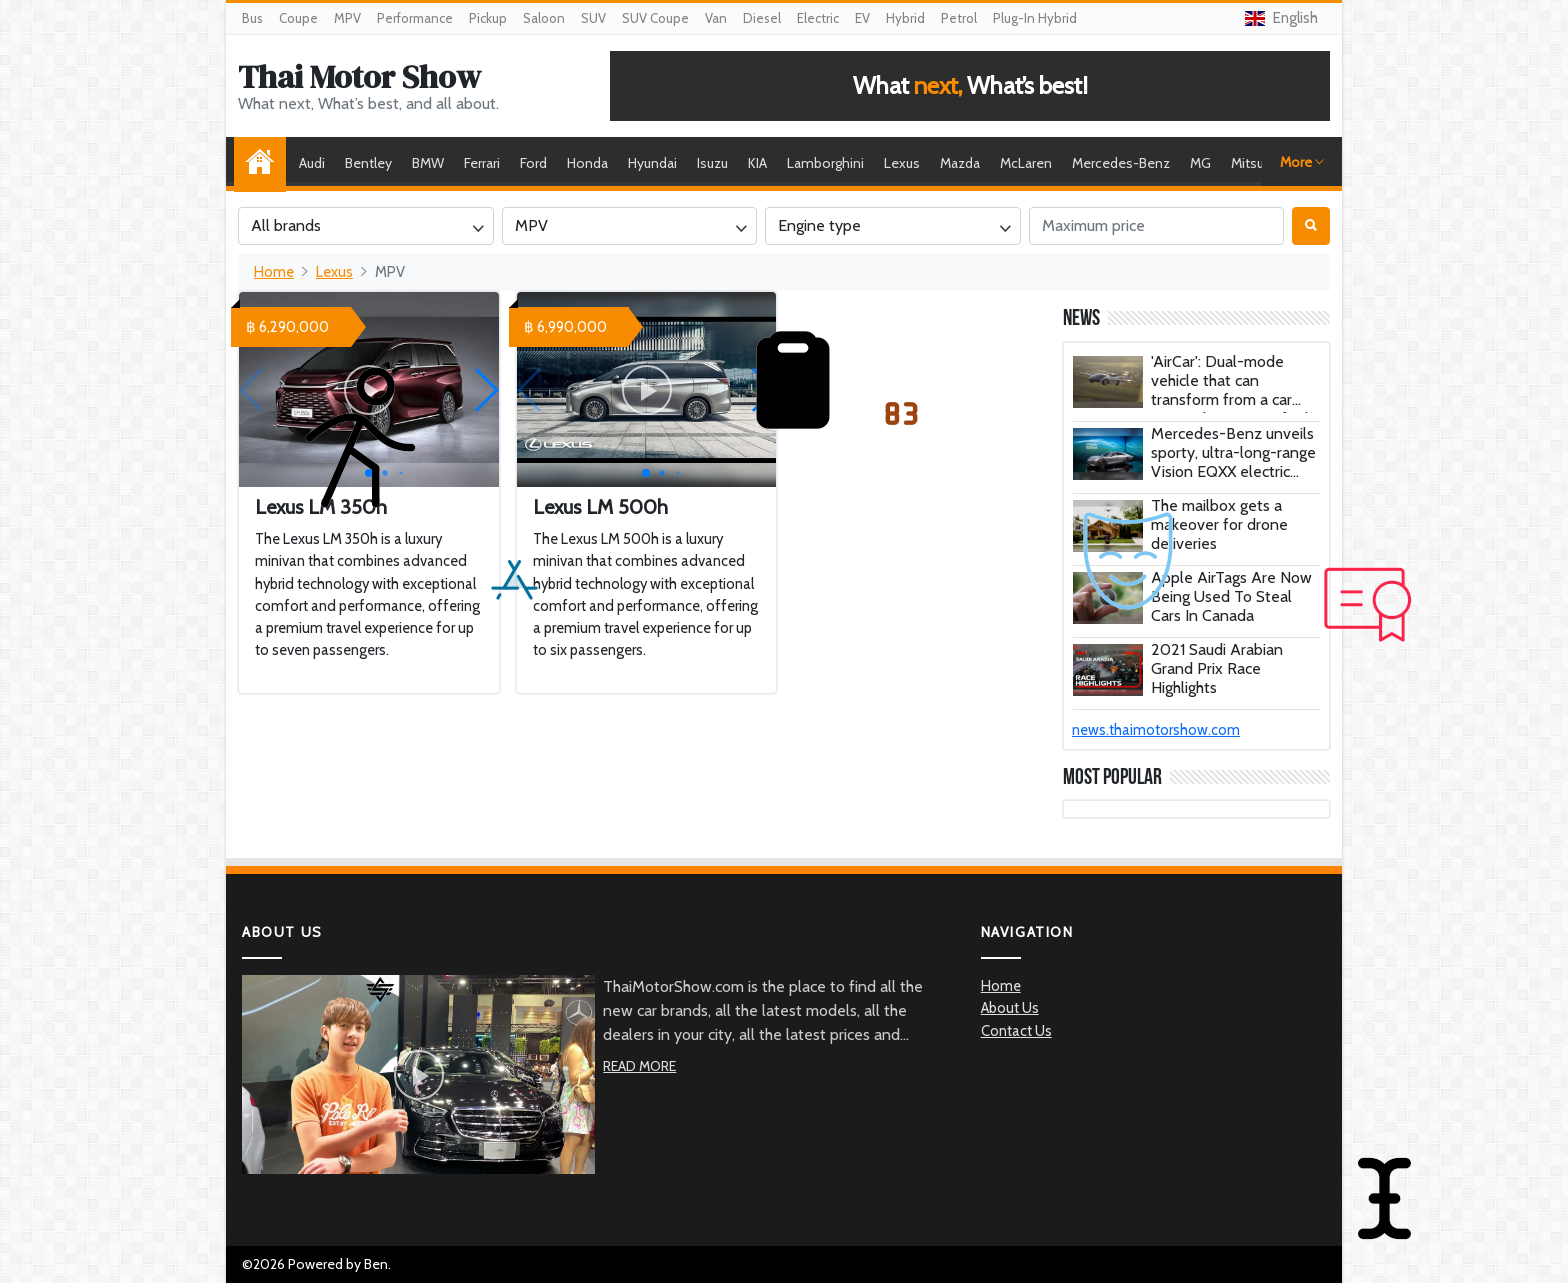  What do you see at coordinates (1364, 601) in the screenshot?
I see `view certificate or credential details` at bounding box center [1364, 601].